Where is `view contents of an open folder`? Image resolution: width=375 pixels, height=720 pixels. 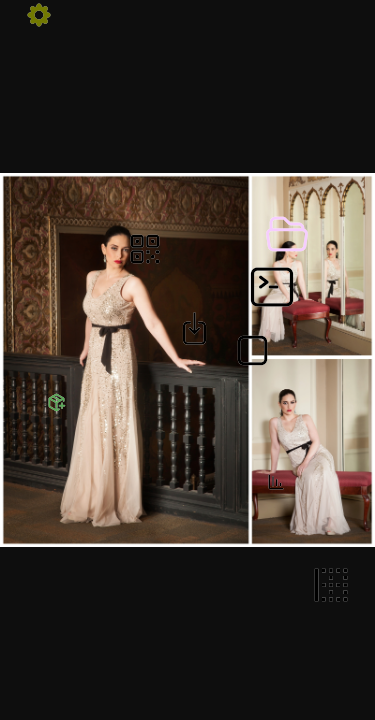
view contents of an open folder is located at coordinates (287, 234).